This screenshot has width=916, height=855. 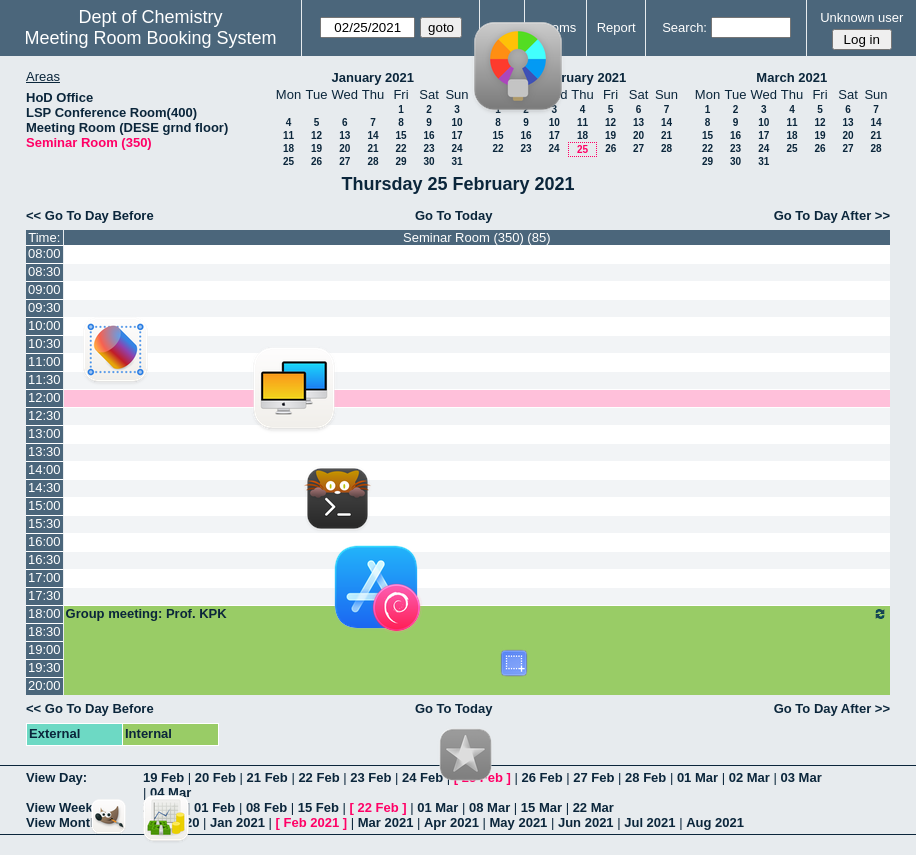 What do you see at coordinates (518, 66) in the screenshot?
I see `open OpenRGB lighting control application` at bounding box center [518, 66].